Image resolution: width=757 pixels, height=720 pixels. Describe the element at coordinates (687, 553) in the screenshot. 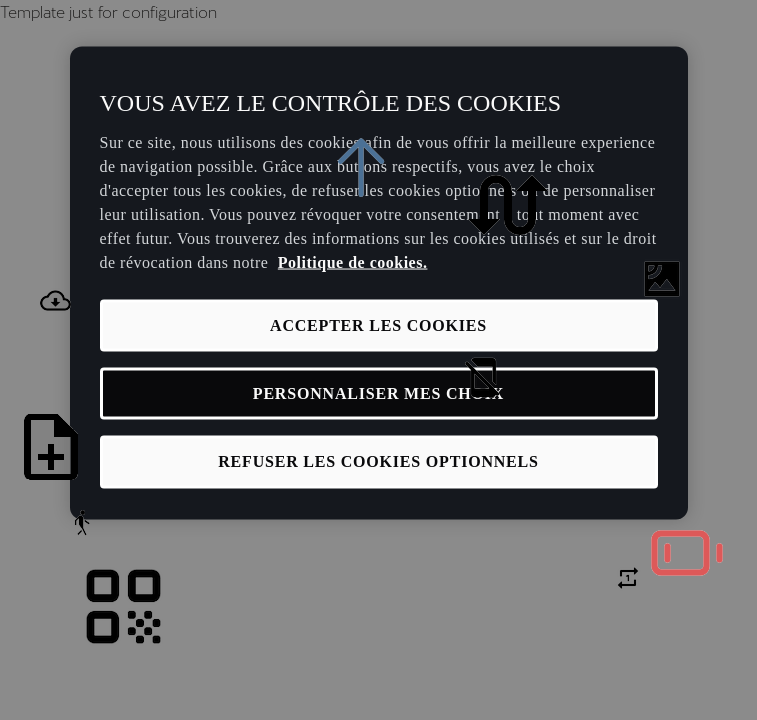

I see `indicates low battery level` at that location.